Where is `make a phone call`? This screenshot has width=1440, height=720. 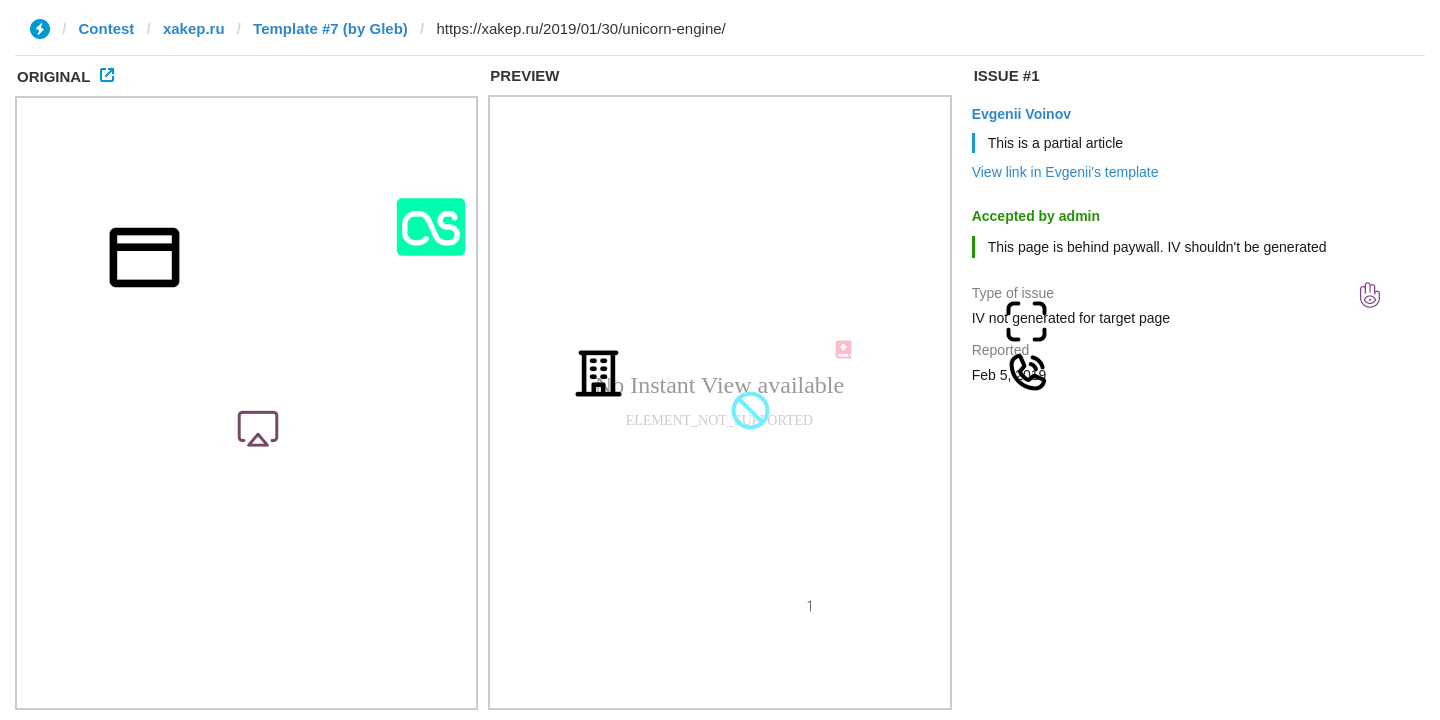
make a phone call is located at coordinates (1028, 371).